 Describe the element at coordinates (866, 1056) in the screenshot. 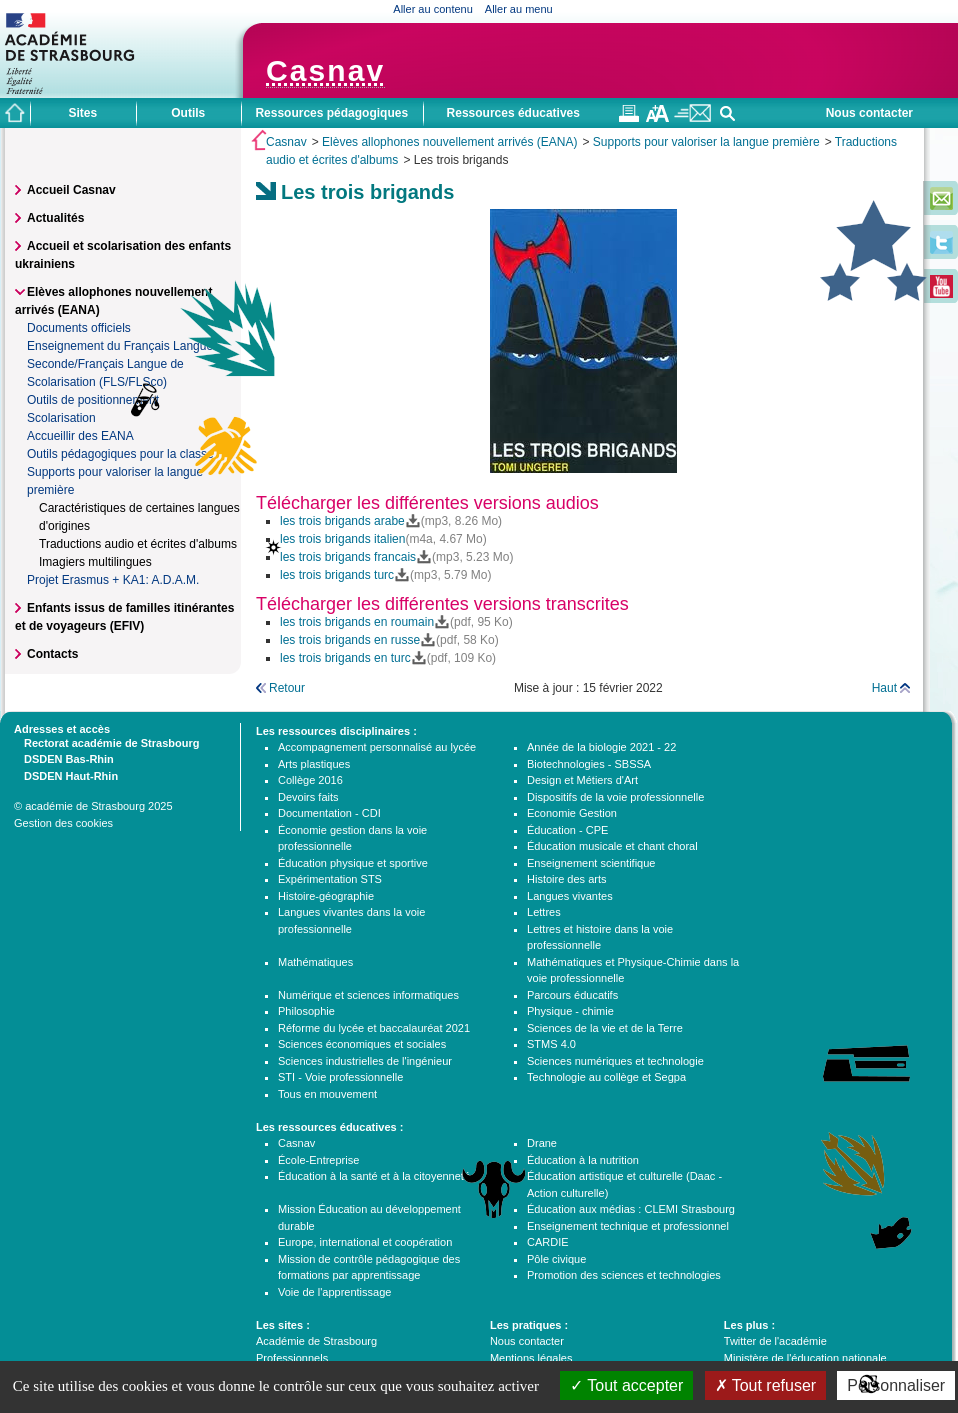

I see `staple documents together` at that location.